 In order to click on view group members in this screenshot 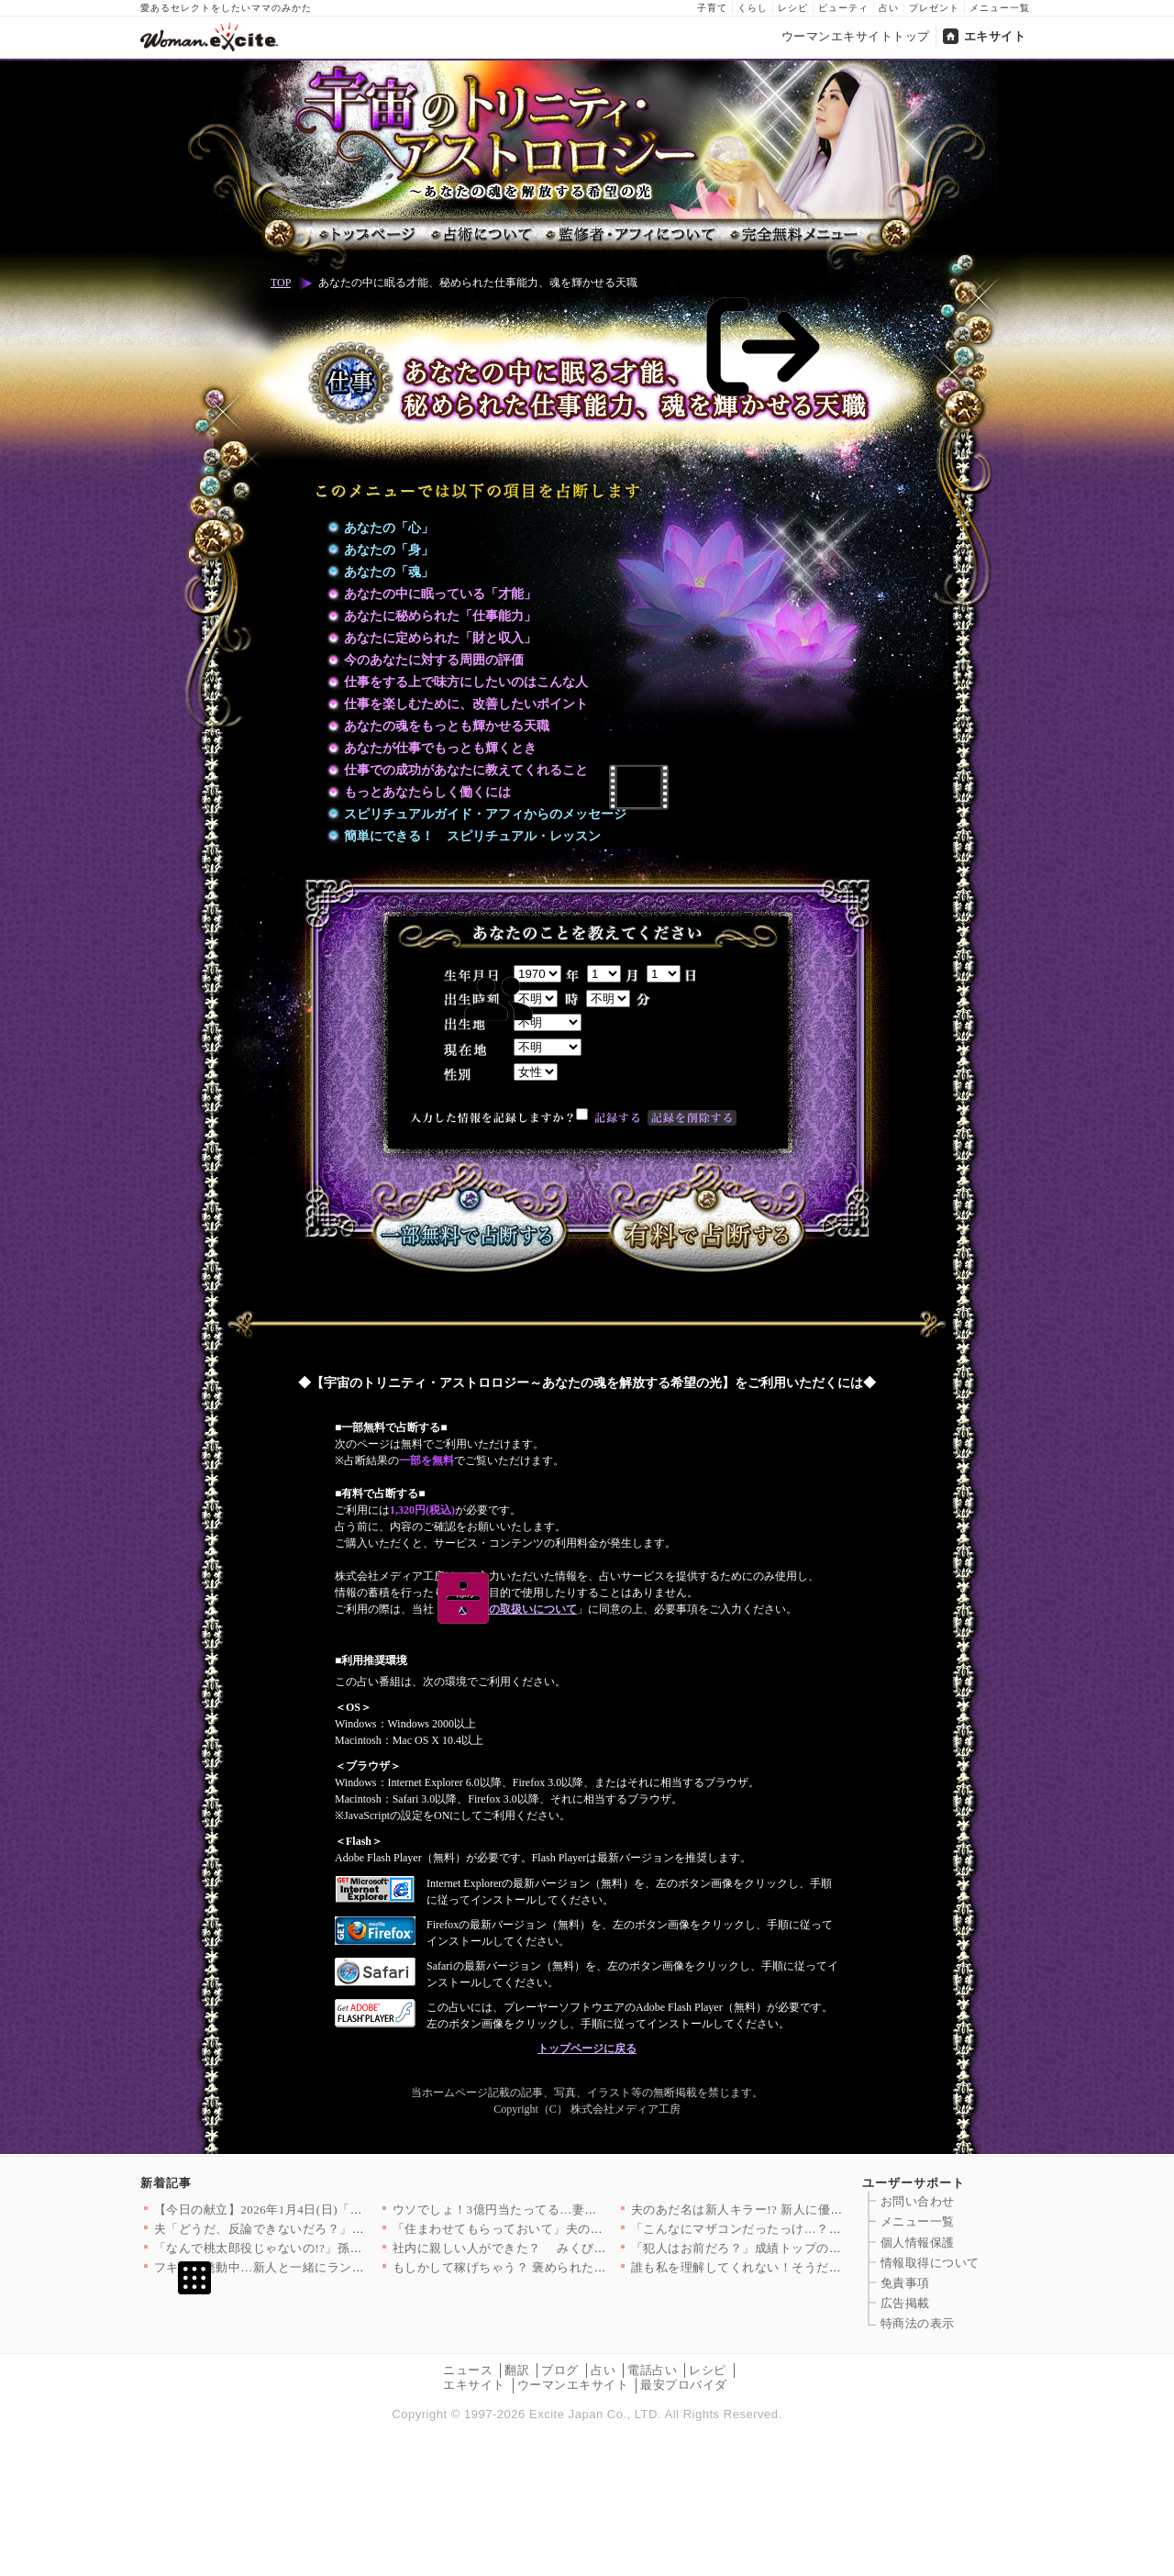, I will do `click(498, 998)`.